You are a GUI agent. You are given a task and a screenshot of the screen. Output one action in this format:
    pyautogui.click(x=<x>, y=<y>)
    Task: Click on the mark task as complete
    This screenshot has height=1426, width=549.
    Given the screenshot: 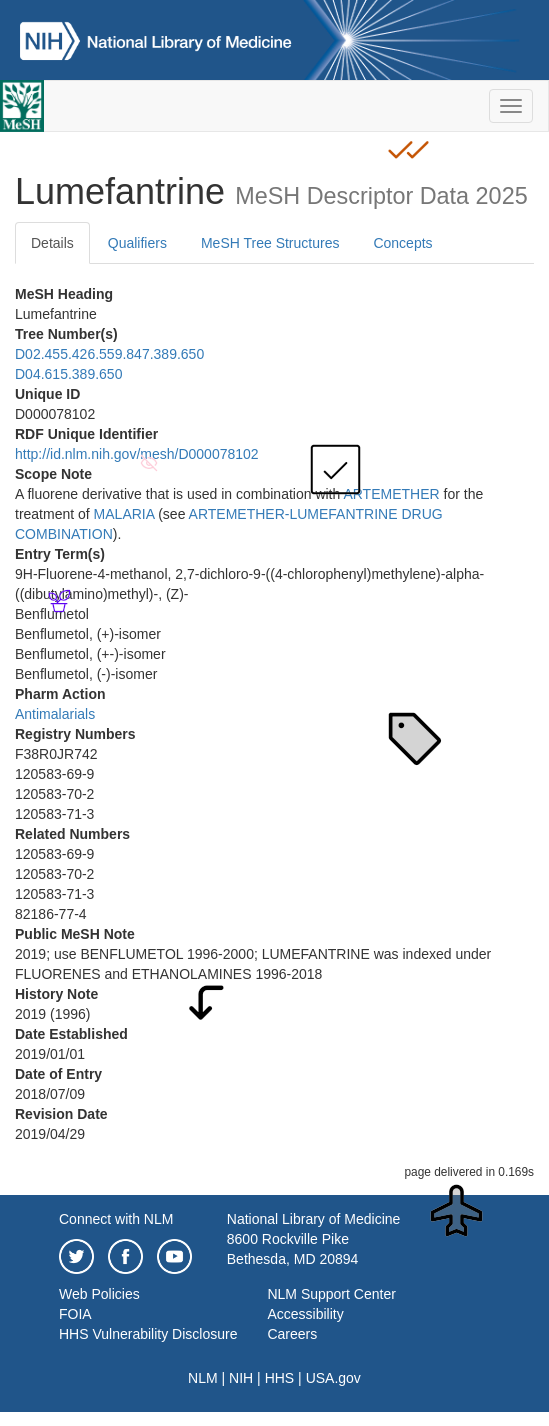 What is the action you would take?
    pyautogui.click(x=335, y=469)
    